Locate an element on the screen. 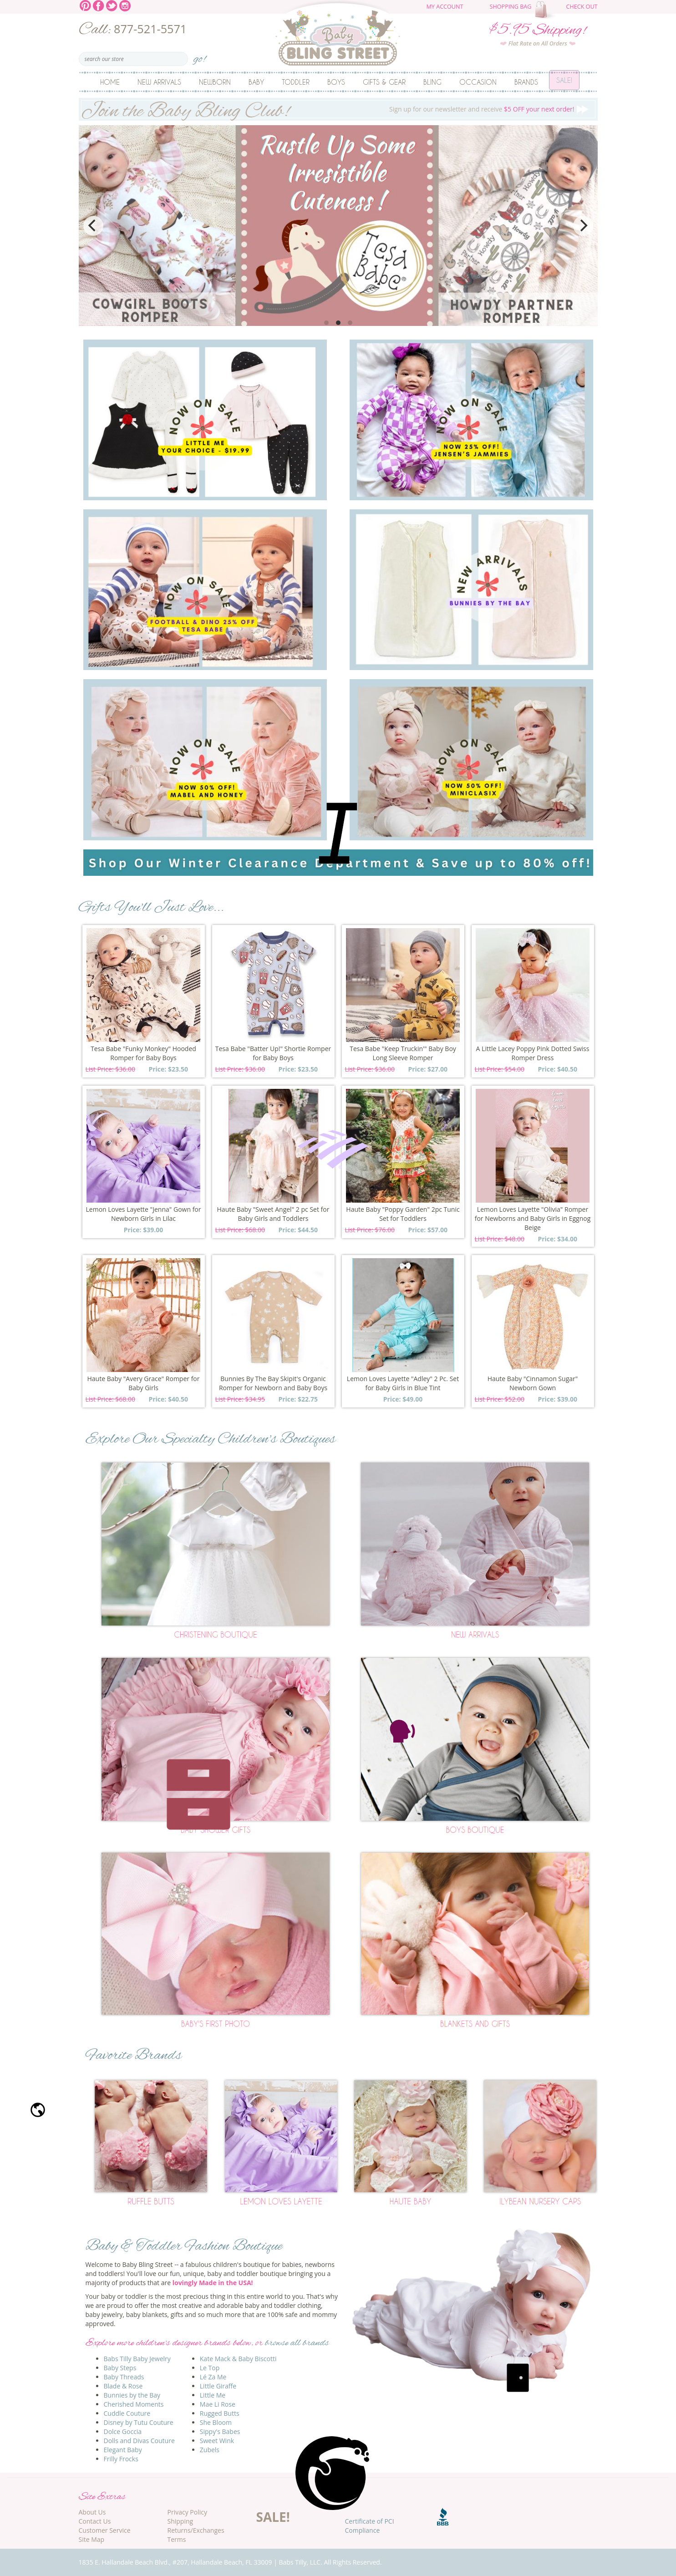  activate text-to-speech or voice output is located at coordinates (402, 1731).